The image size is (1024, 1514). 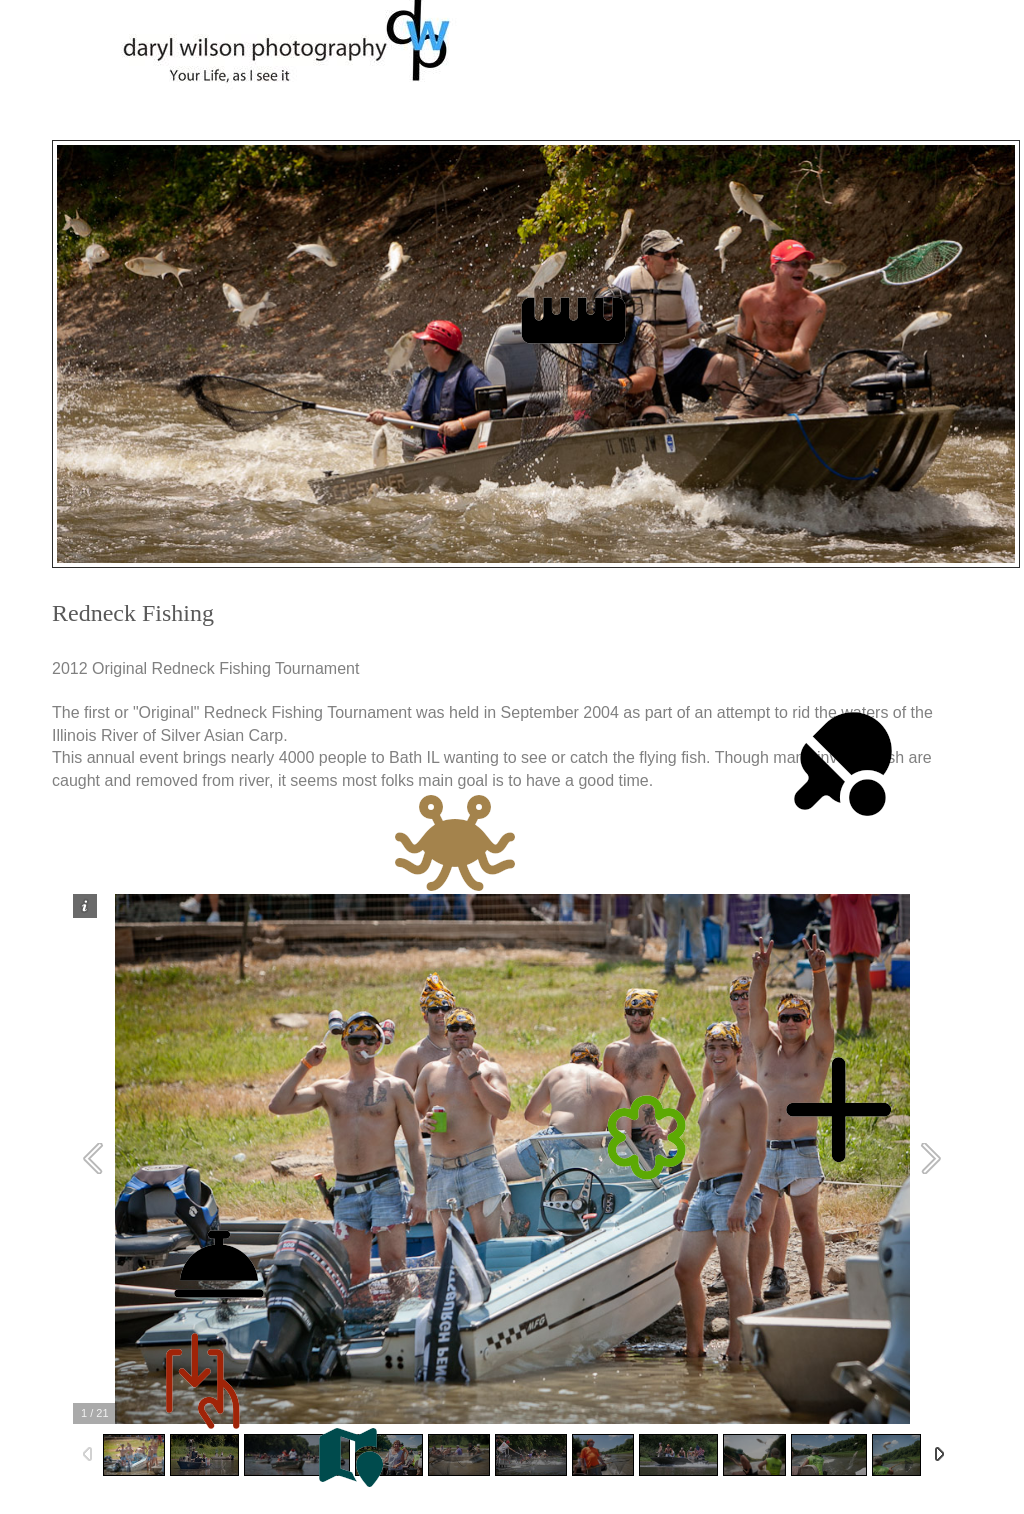 I want to click on request concierge or front desk assistance, so click(x=219, y=1264).